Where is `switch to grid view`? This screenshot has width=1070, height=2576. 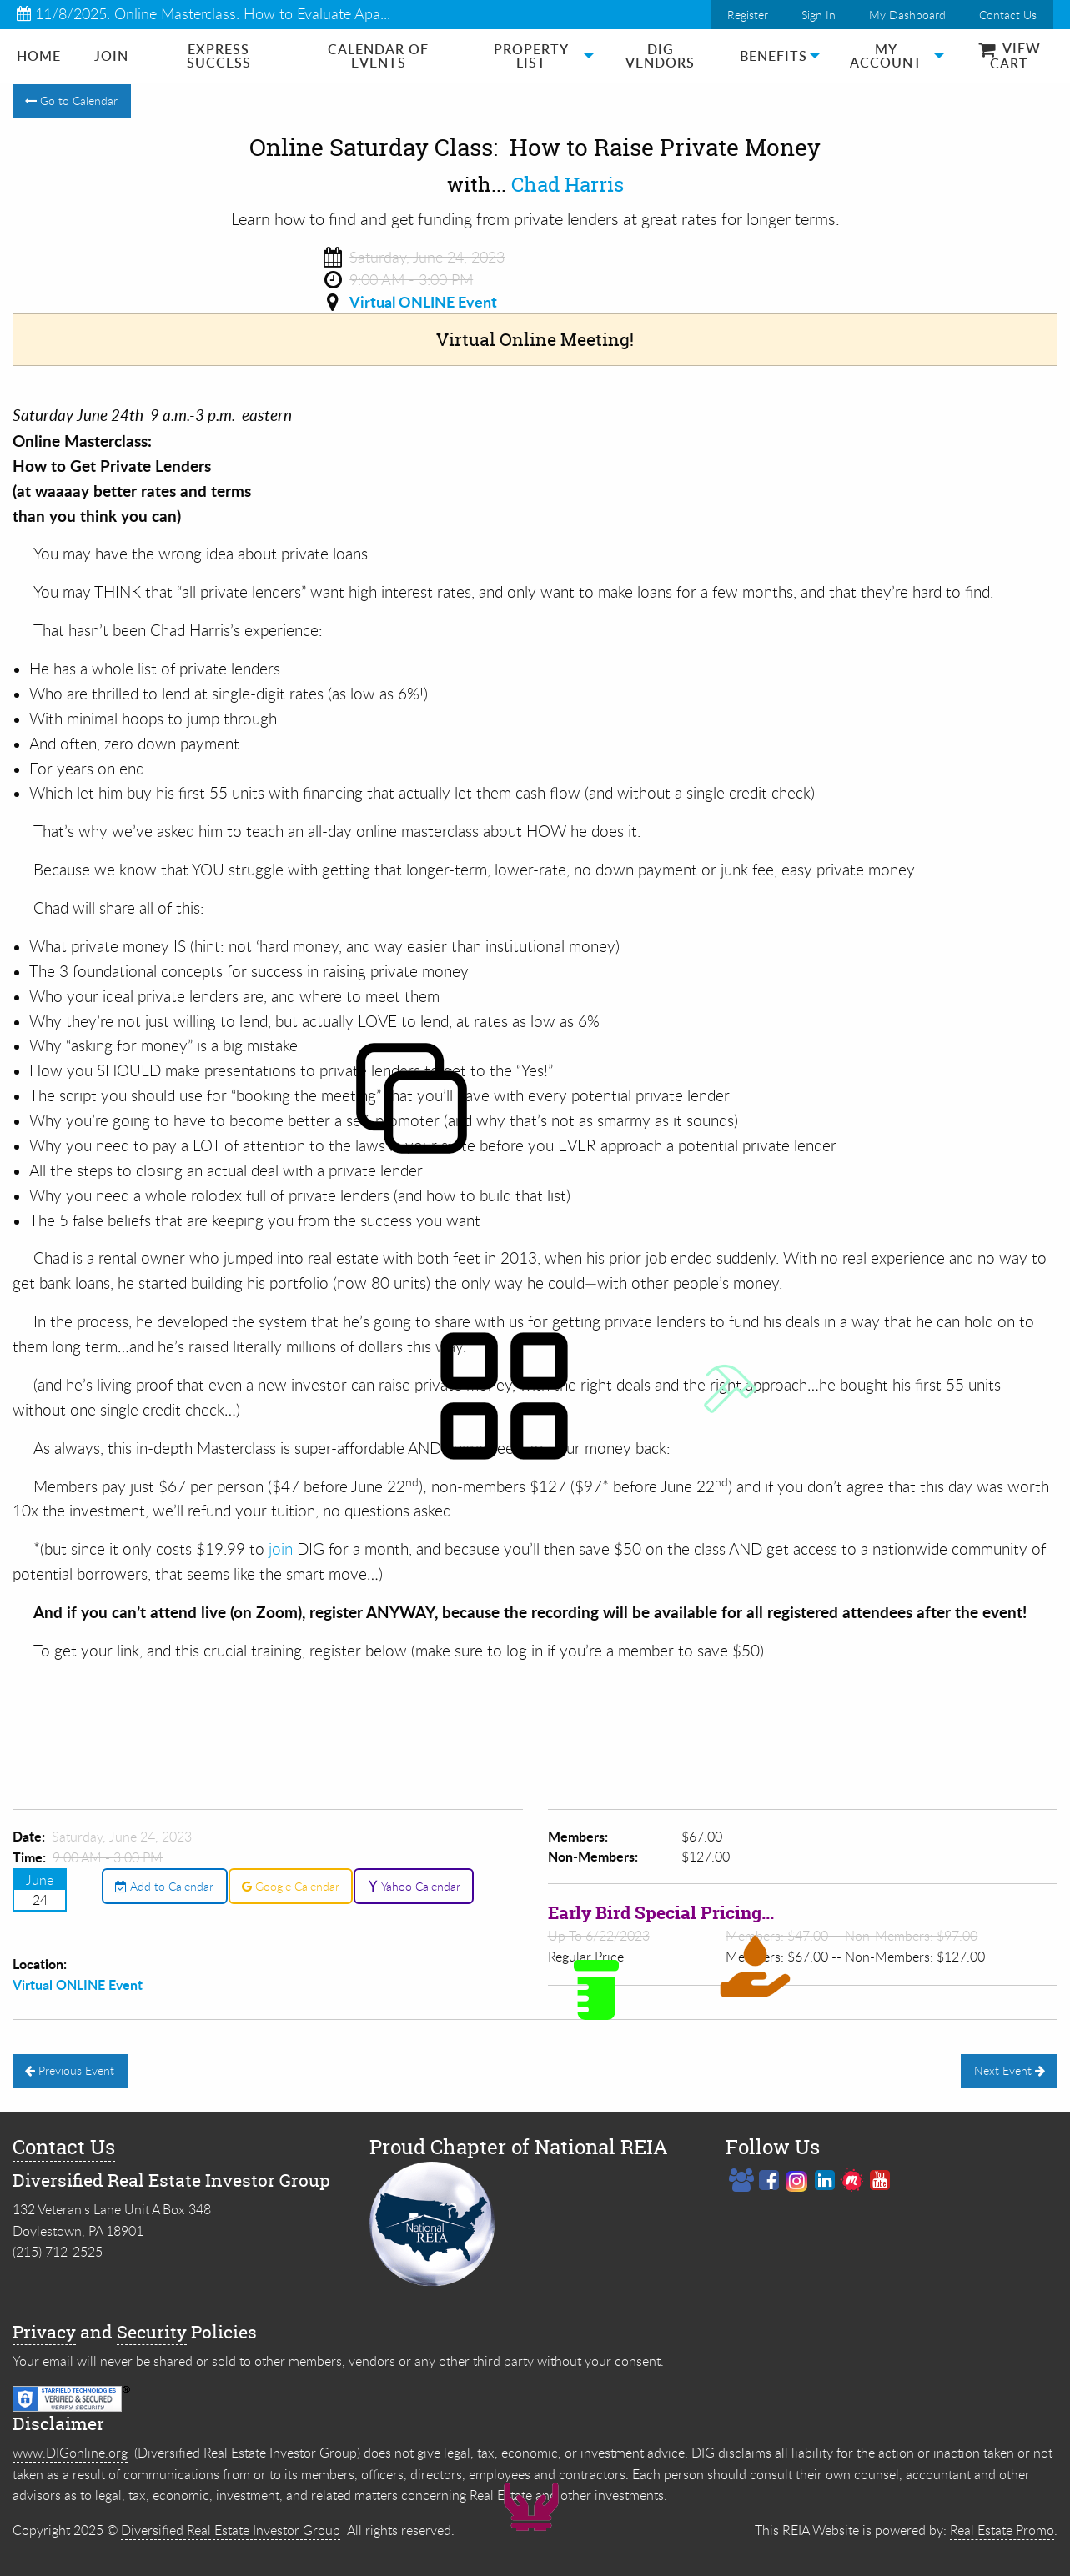
switch to grid view is located at coordinates (504, 1396).